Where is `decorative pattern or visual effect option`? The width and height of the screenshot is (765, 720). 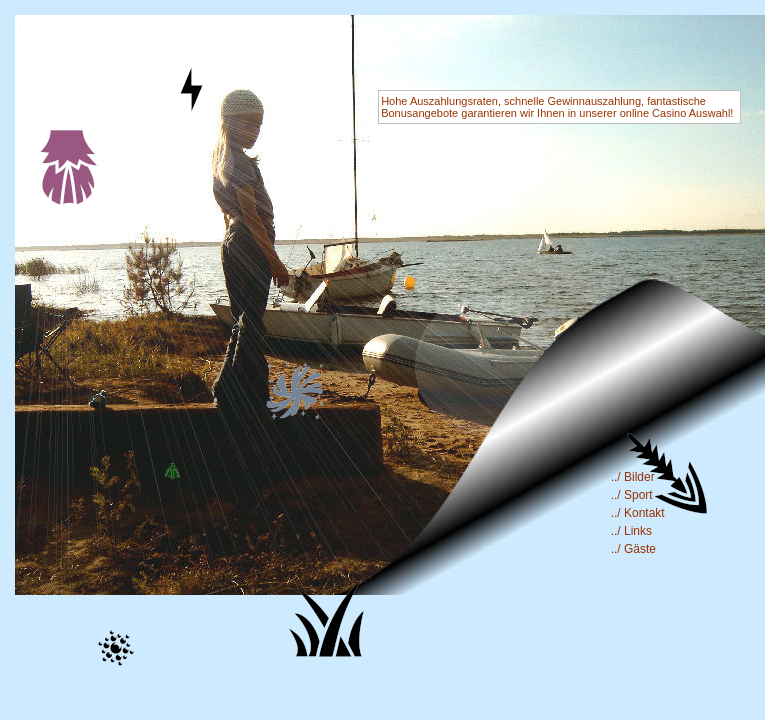 decorative pattern or visual effect option is located at coordinates (116, 648).